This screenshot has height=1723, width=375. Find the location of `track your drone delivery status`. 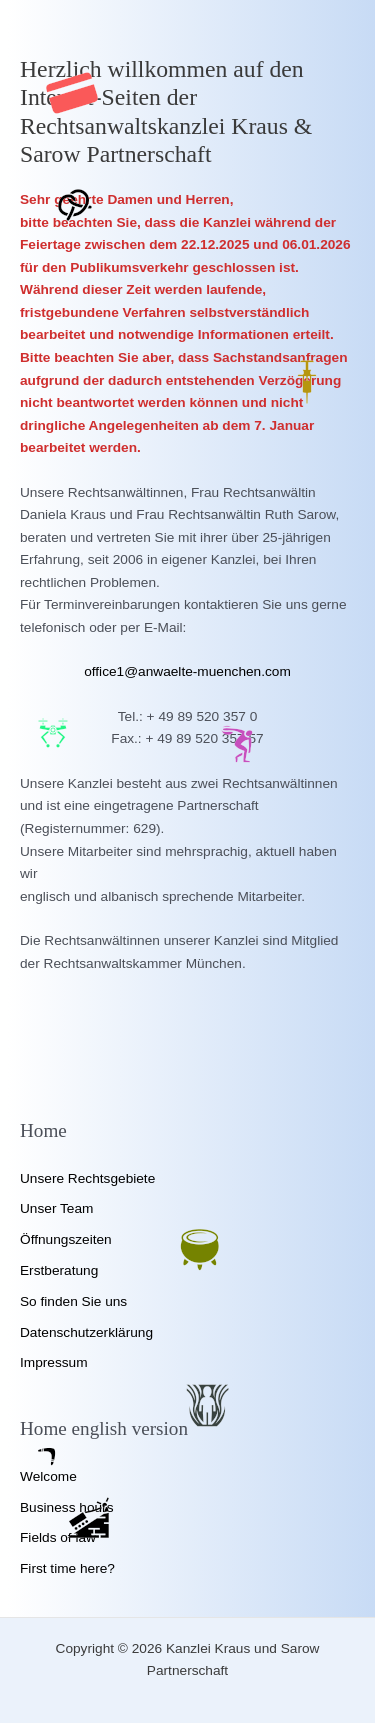

track your drone delivery status is located at coordinates (53, 733).